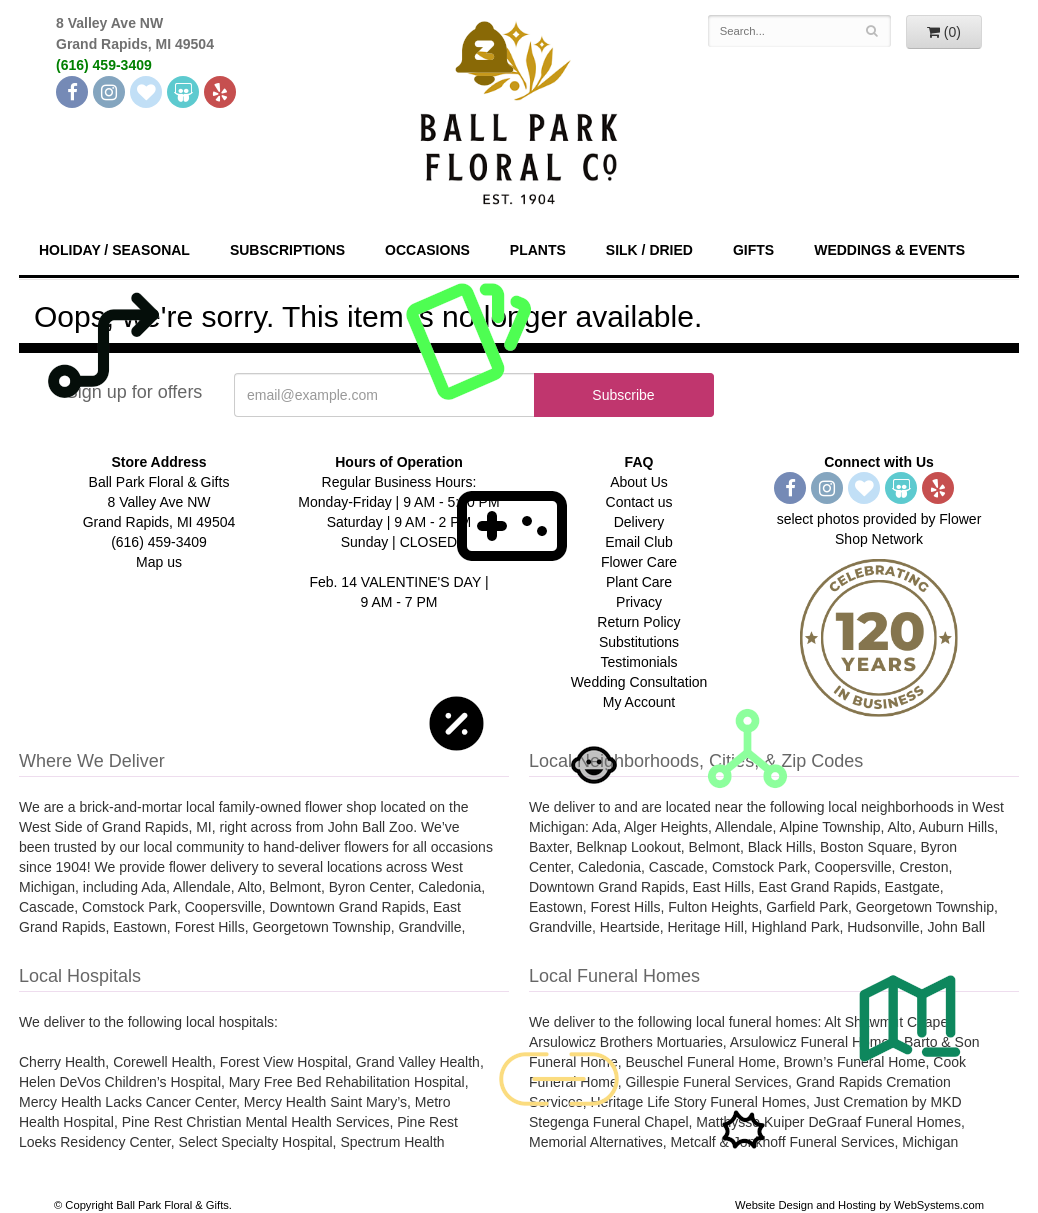 This screenshot has height=1213, width=1038. Describe the element at coordinates (456, 723) in the screenshot. I see `view discount or percentage-based promotion` at that location.